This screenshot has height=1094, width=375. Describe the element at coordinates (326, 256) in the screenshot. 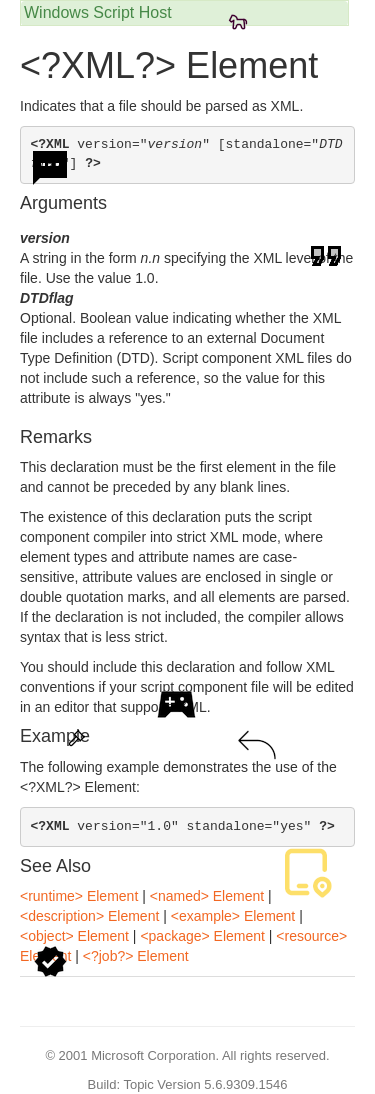

I see `insert a block quote` at that location.